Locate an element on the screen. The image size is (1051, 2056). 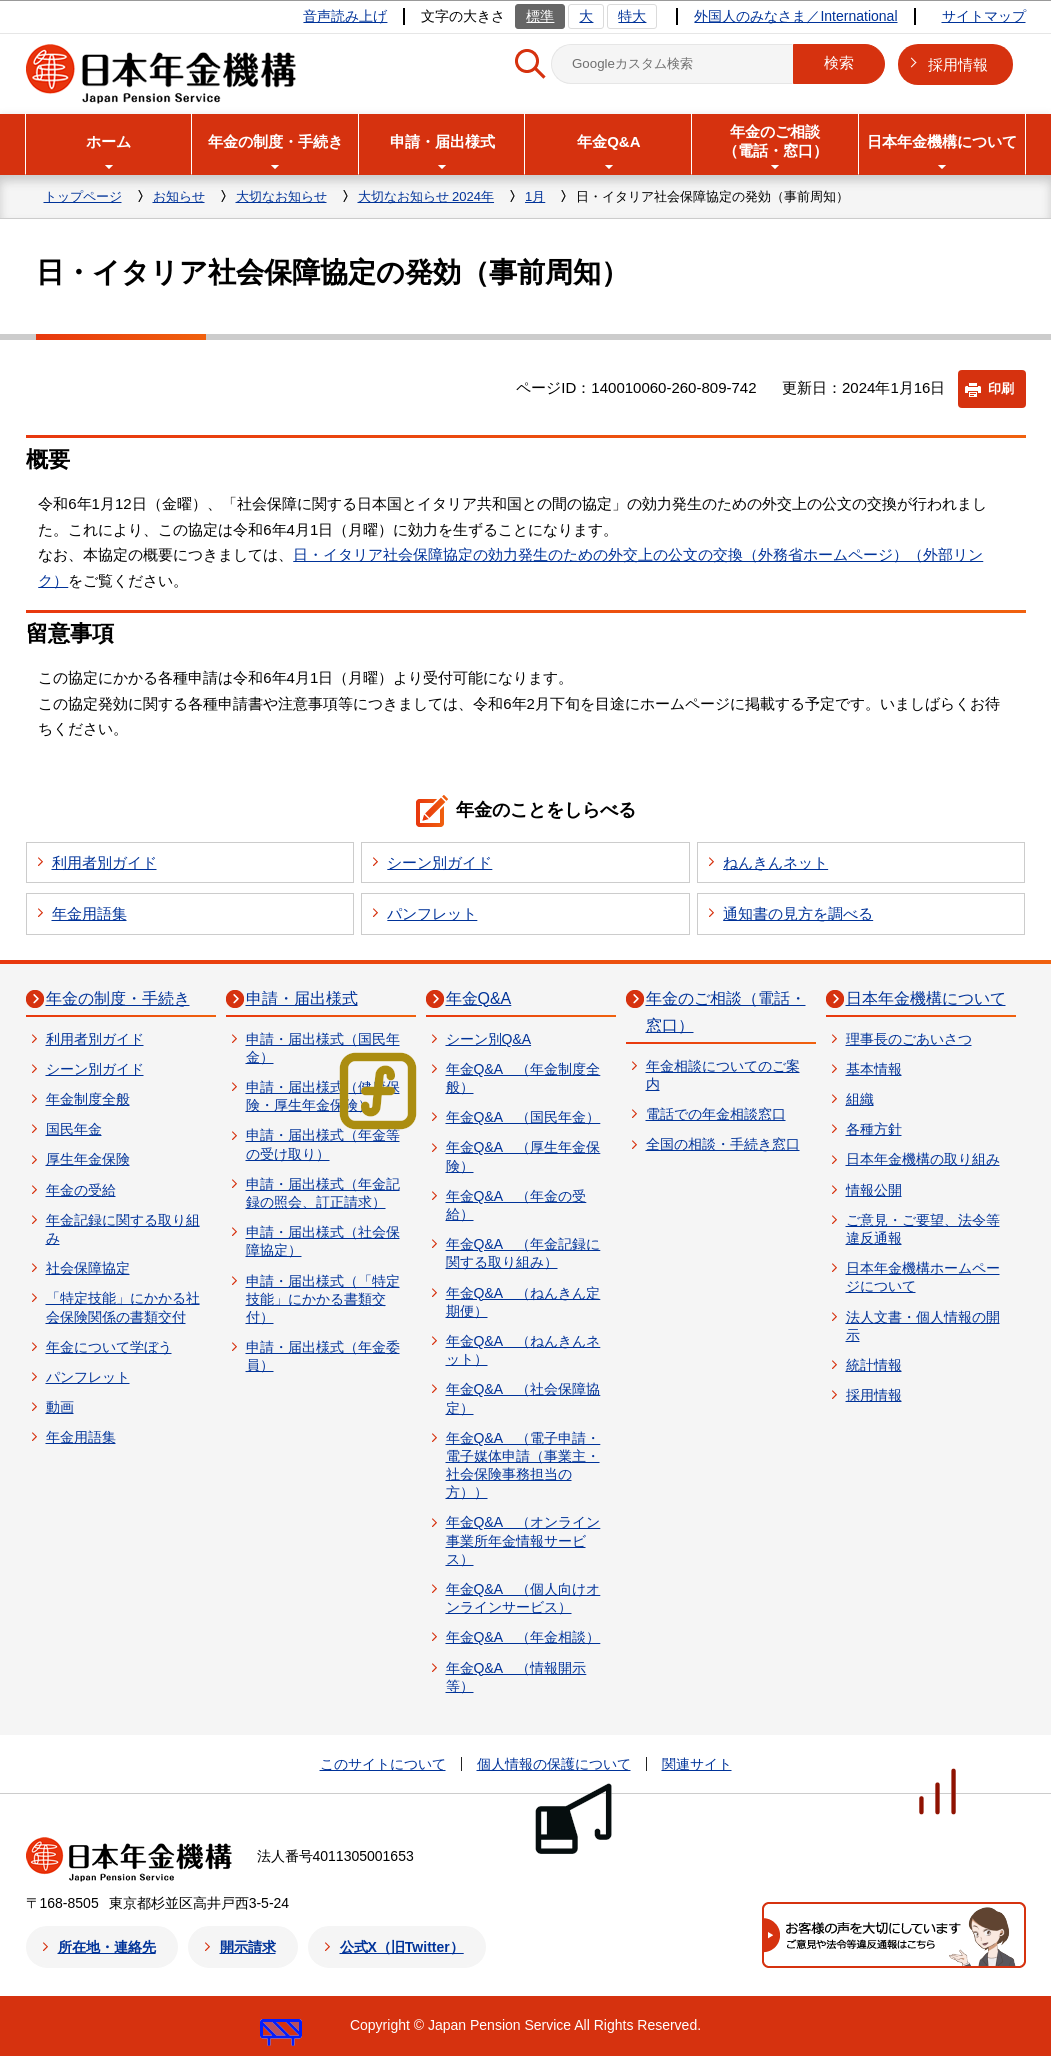
view growth or progress statistics is located at coordinates (937, 1791).